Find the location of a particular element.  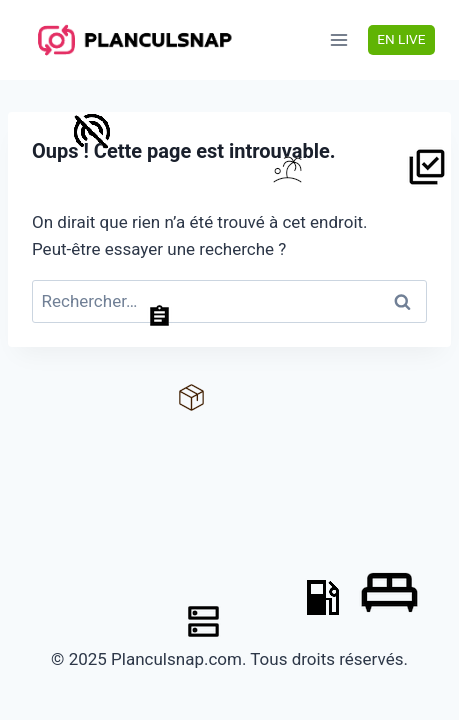

view assignments or tasks is located at coordinates (159, 316).